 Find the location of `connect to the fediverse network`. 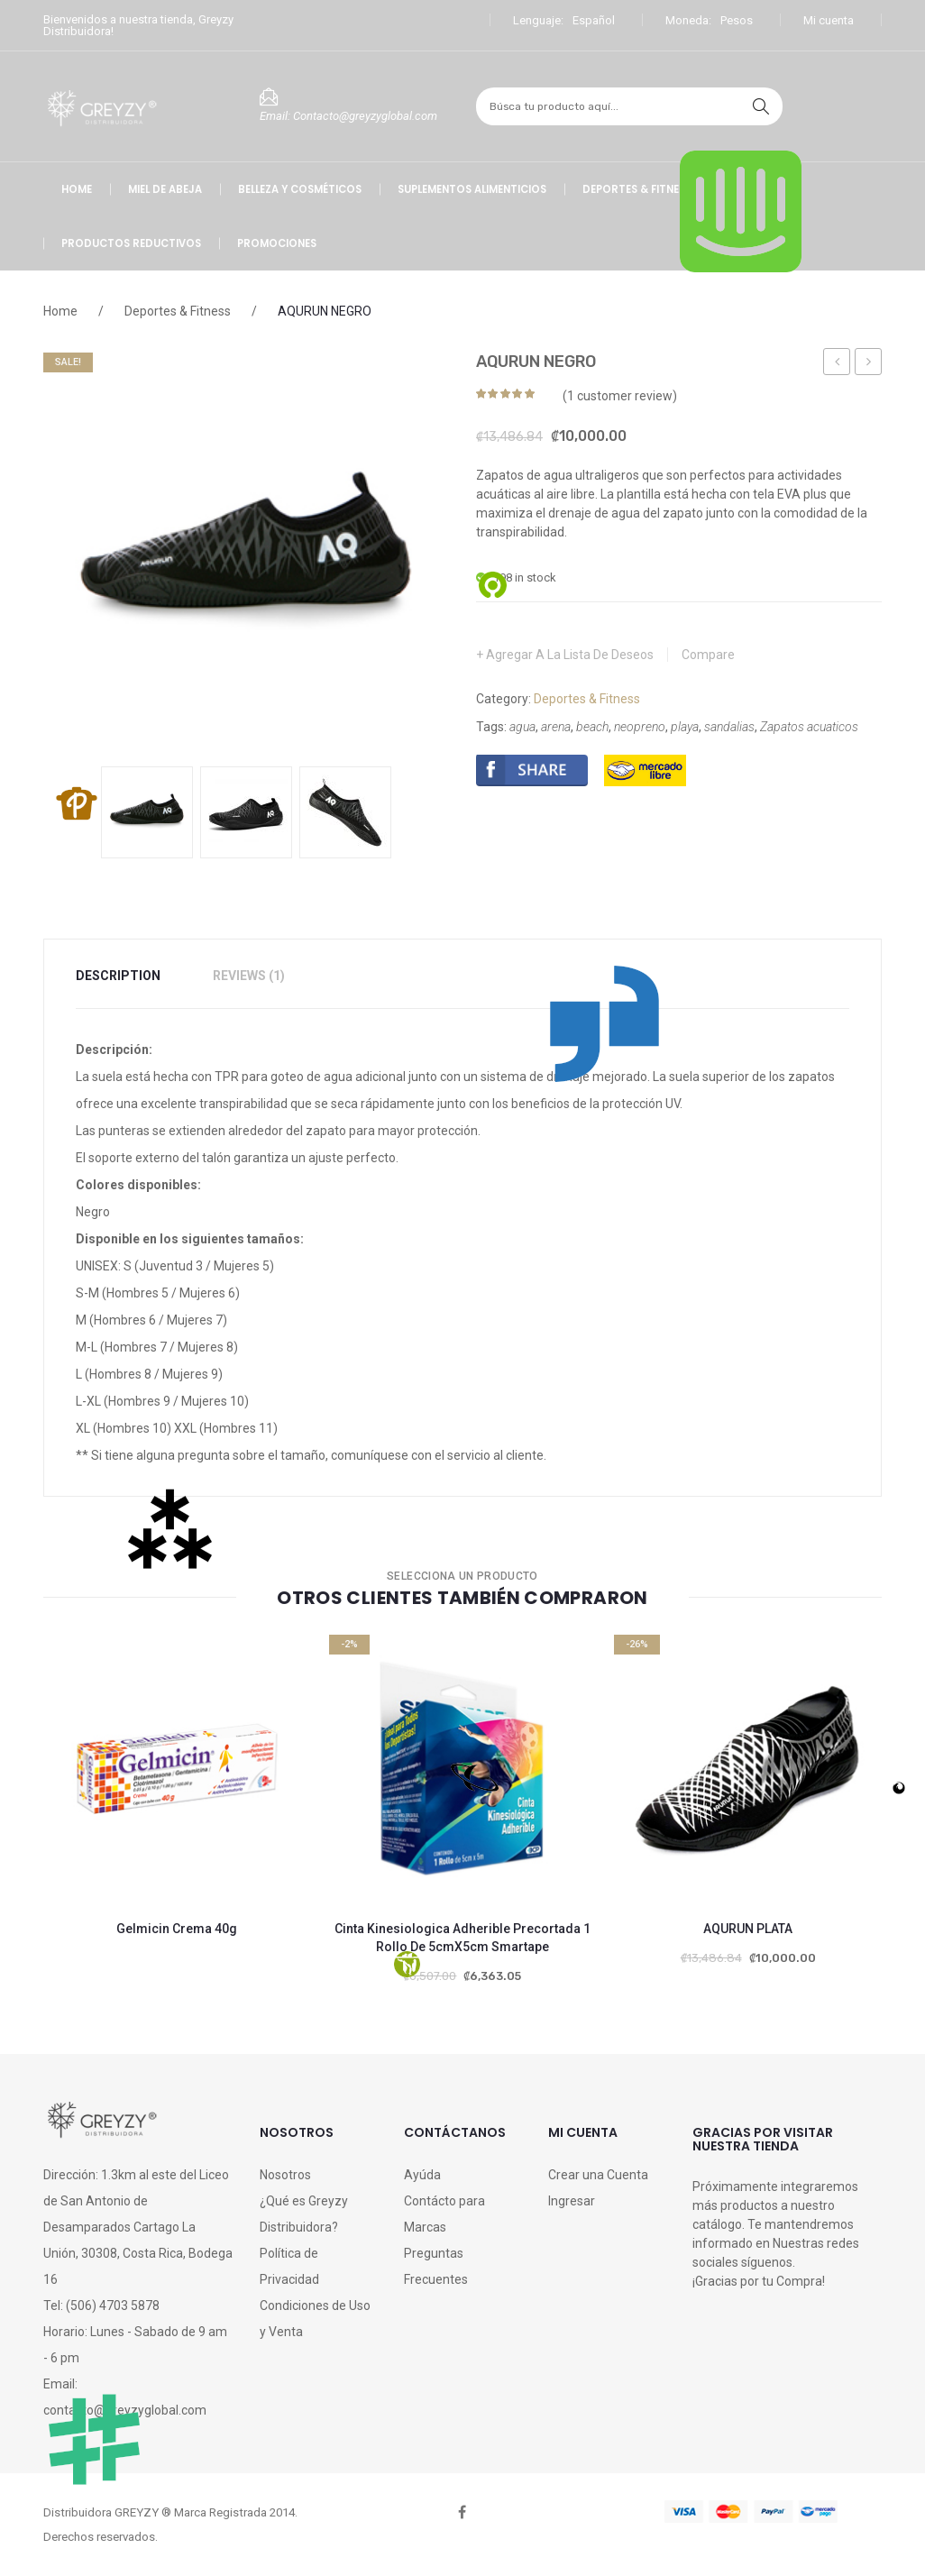

connect to the fediverse network is located at coordinates (169, 1531).